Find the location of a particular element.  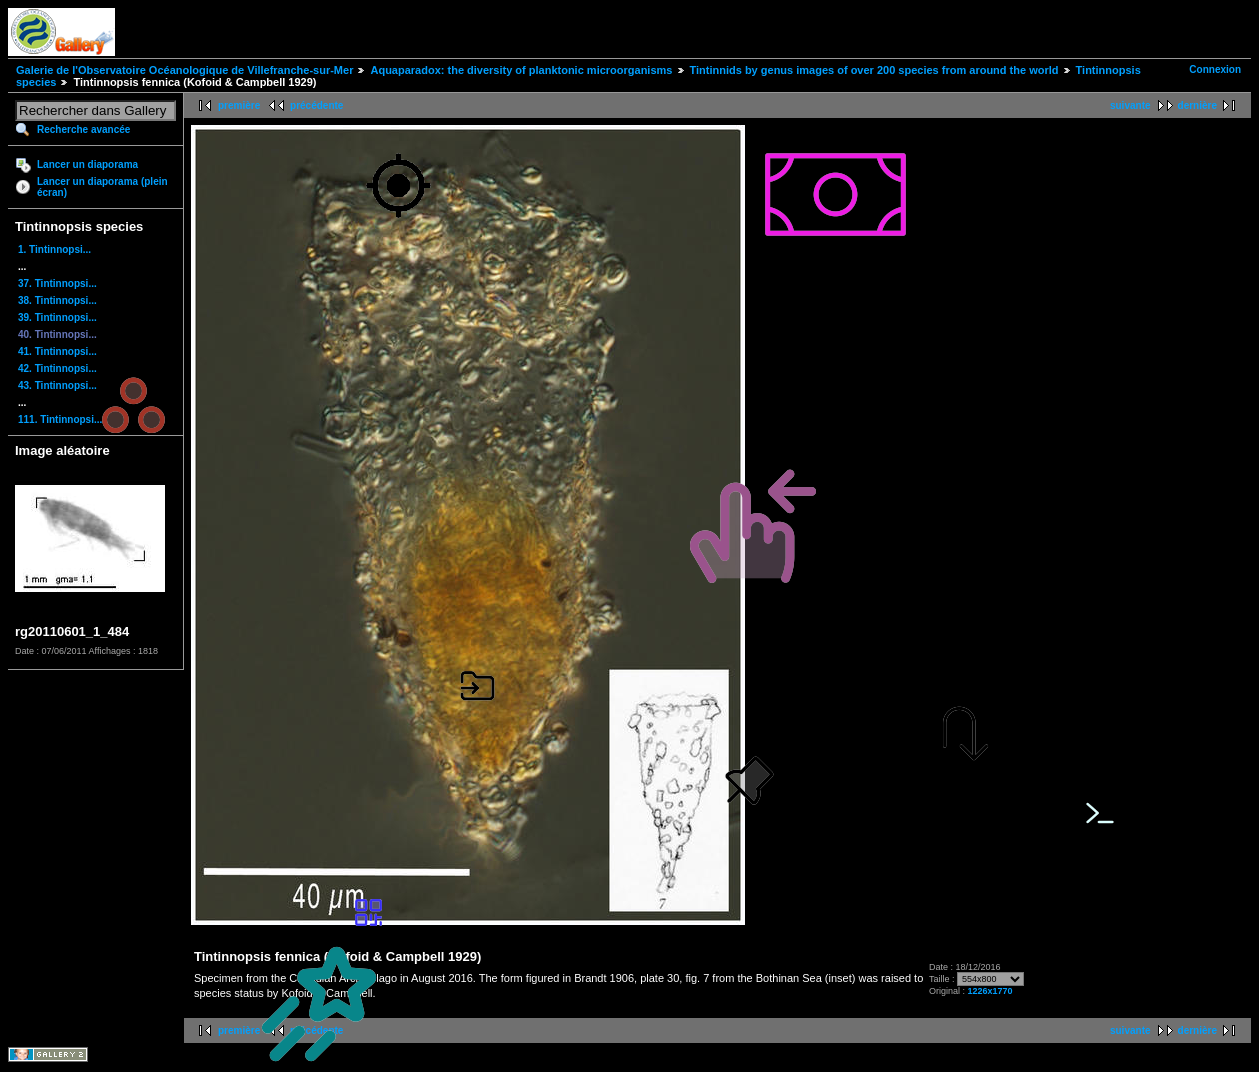

swipe left to navigate or dismiss is located at coordinates (746, 530).